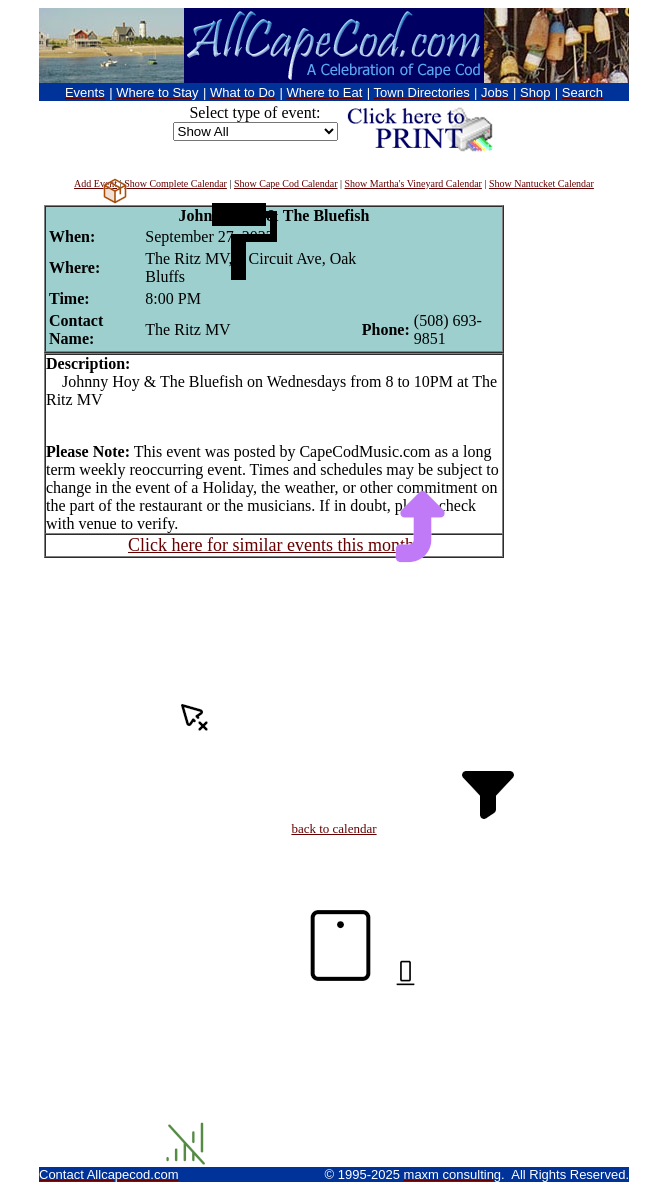  I want to click on disable cursor or pointer functionality, so click(193, 716).